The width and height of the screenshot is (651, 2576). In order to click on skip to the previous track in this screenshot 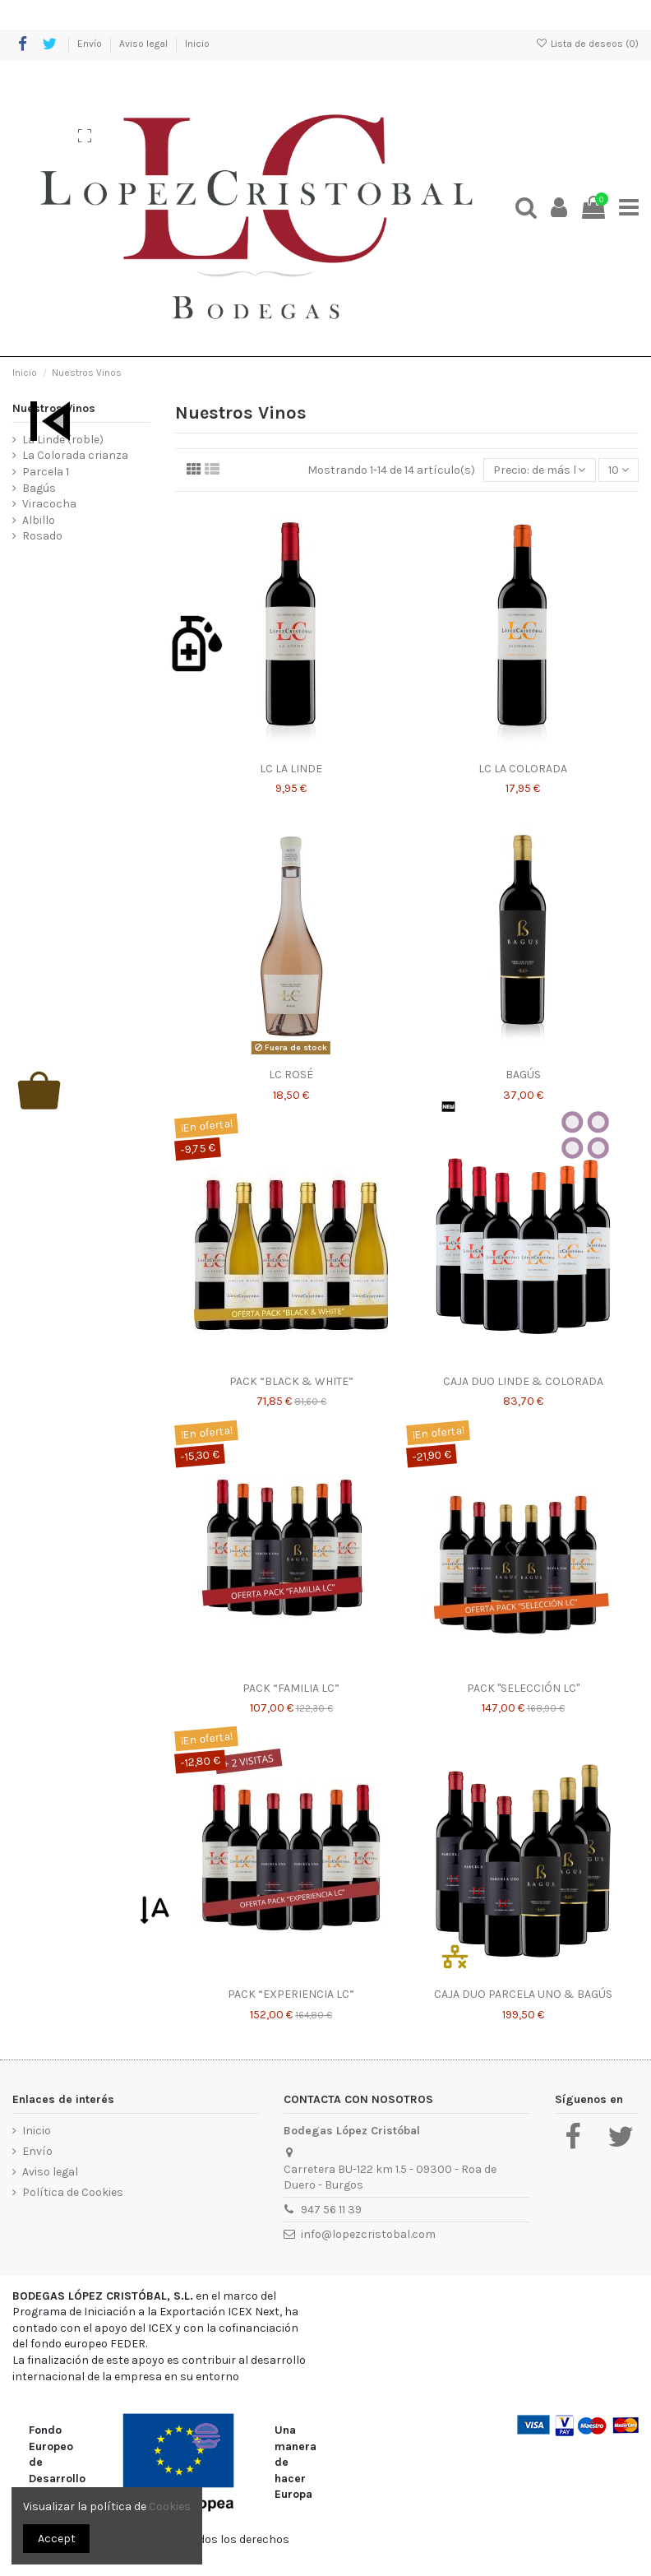, I will do `click(50, 421)`.